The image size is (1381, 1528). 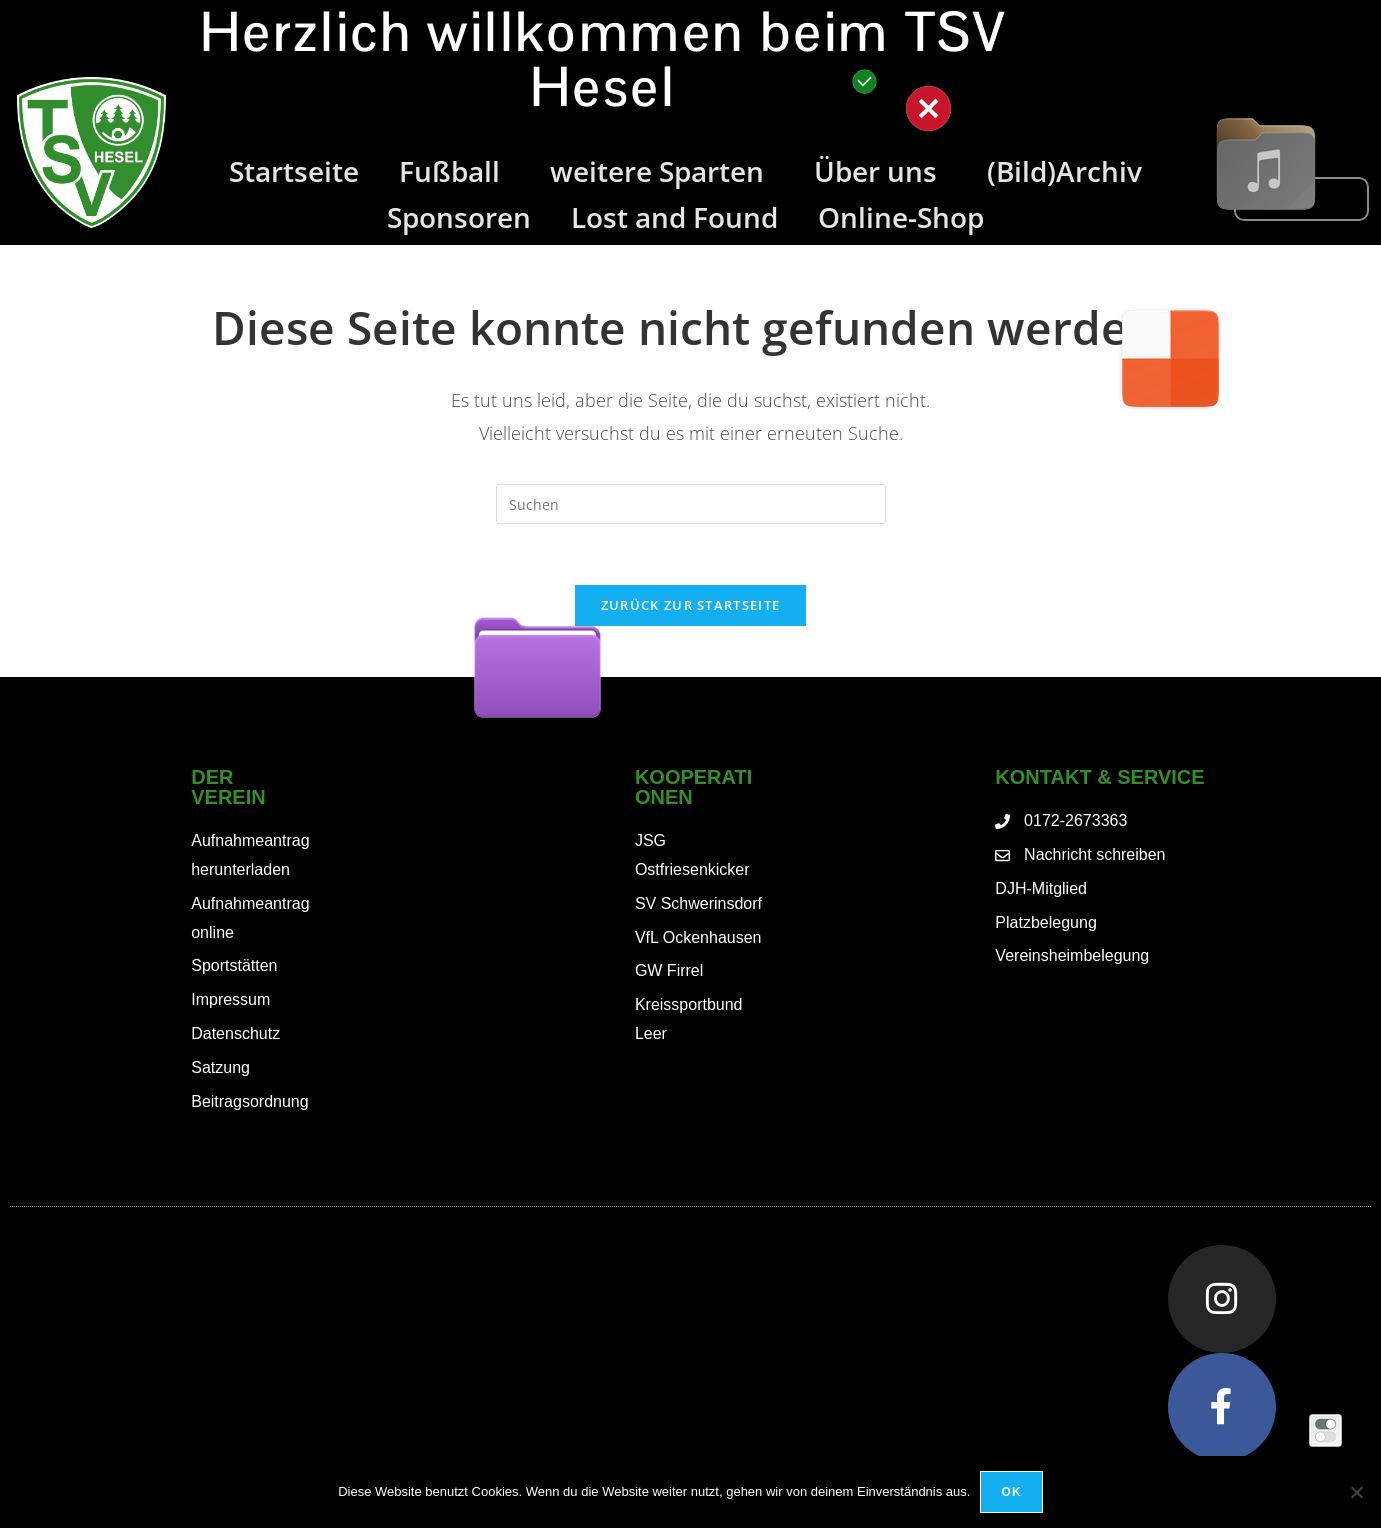 What do you see at coordinates (928, 108) in the screenshot?
I see `stop or cancel the current action` at bounding box center [928, 108].